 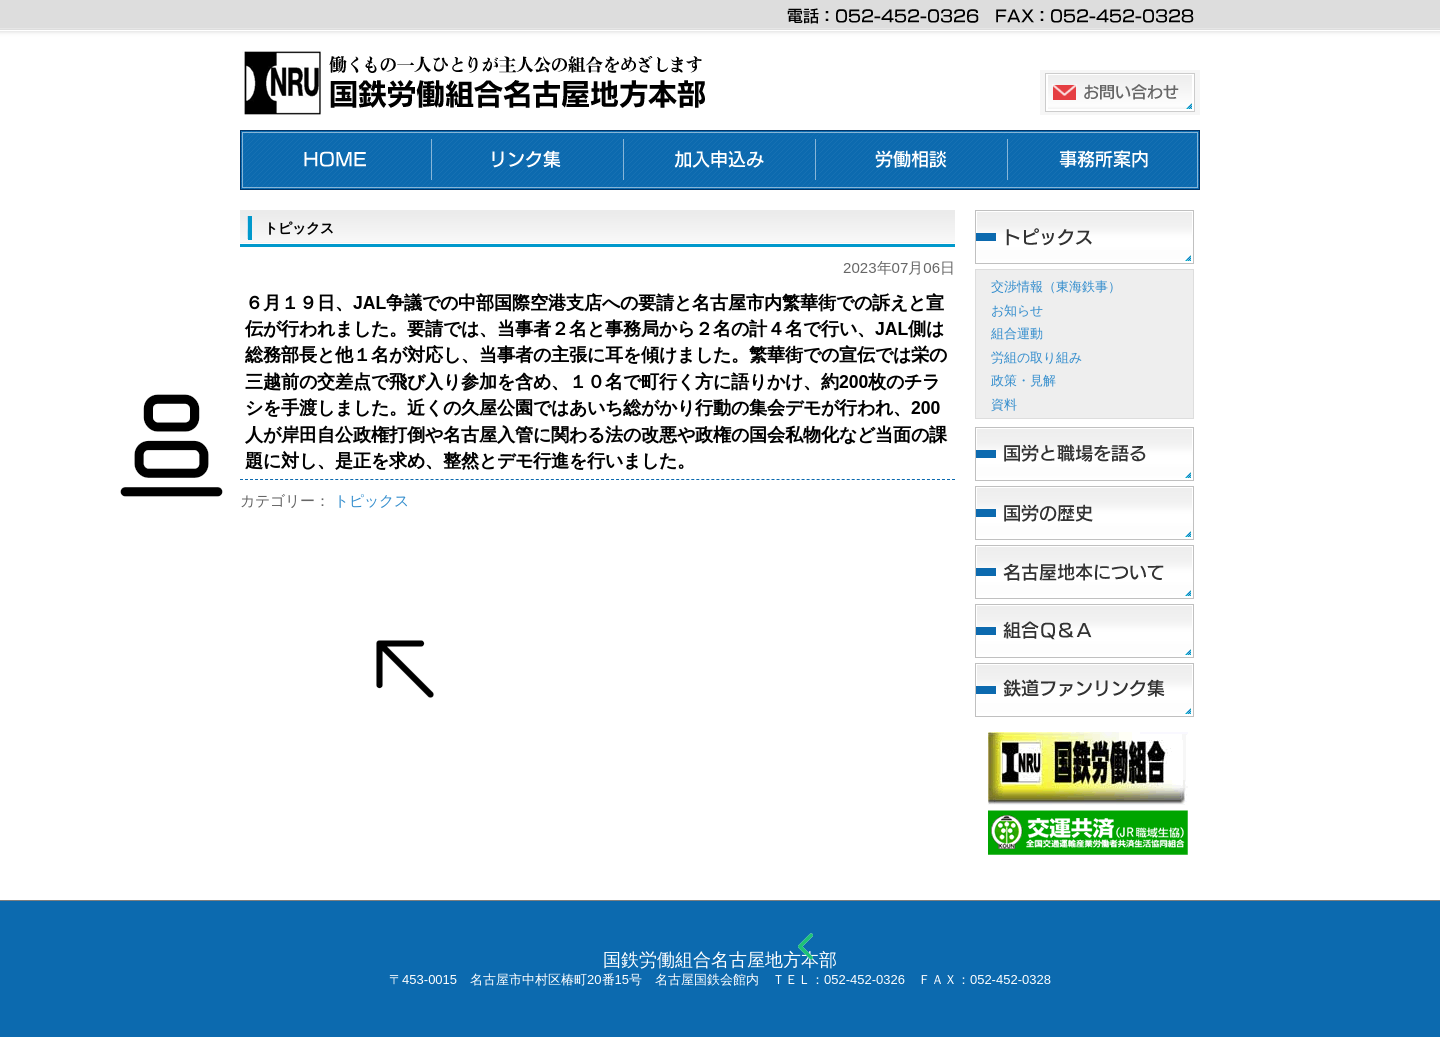 I want to click on navigate back to previous screen, so click(x=405, y=669).